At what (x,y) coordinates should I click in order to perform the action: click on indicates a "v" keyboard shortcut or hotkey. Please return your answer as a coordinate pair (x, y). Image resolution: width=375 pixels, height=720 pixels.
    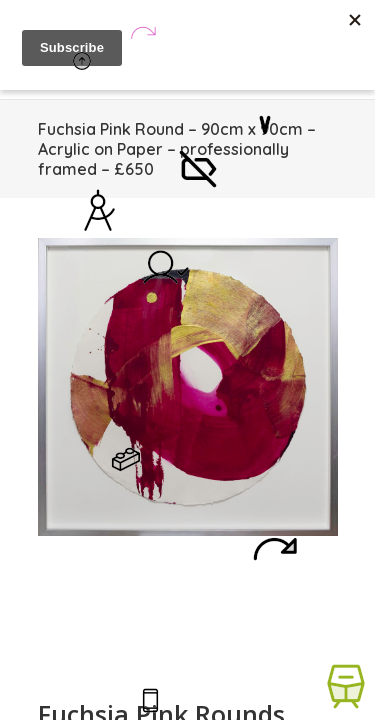
    Looking at the image, I should click on (265, 125).